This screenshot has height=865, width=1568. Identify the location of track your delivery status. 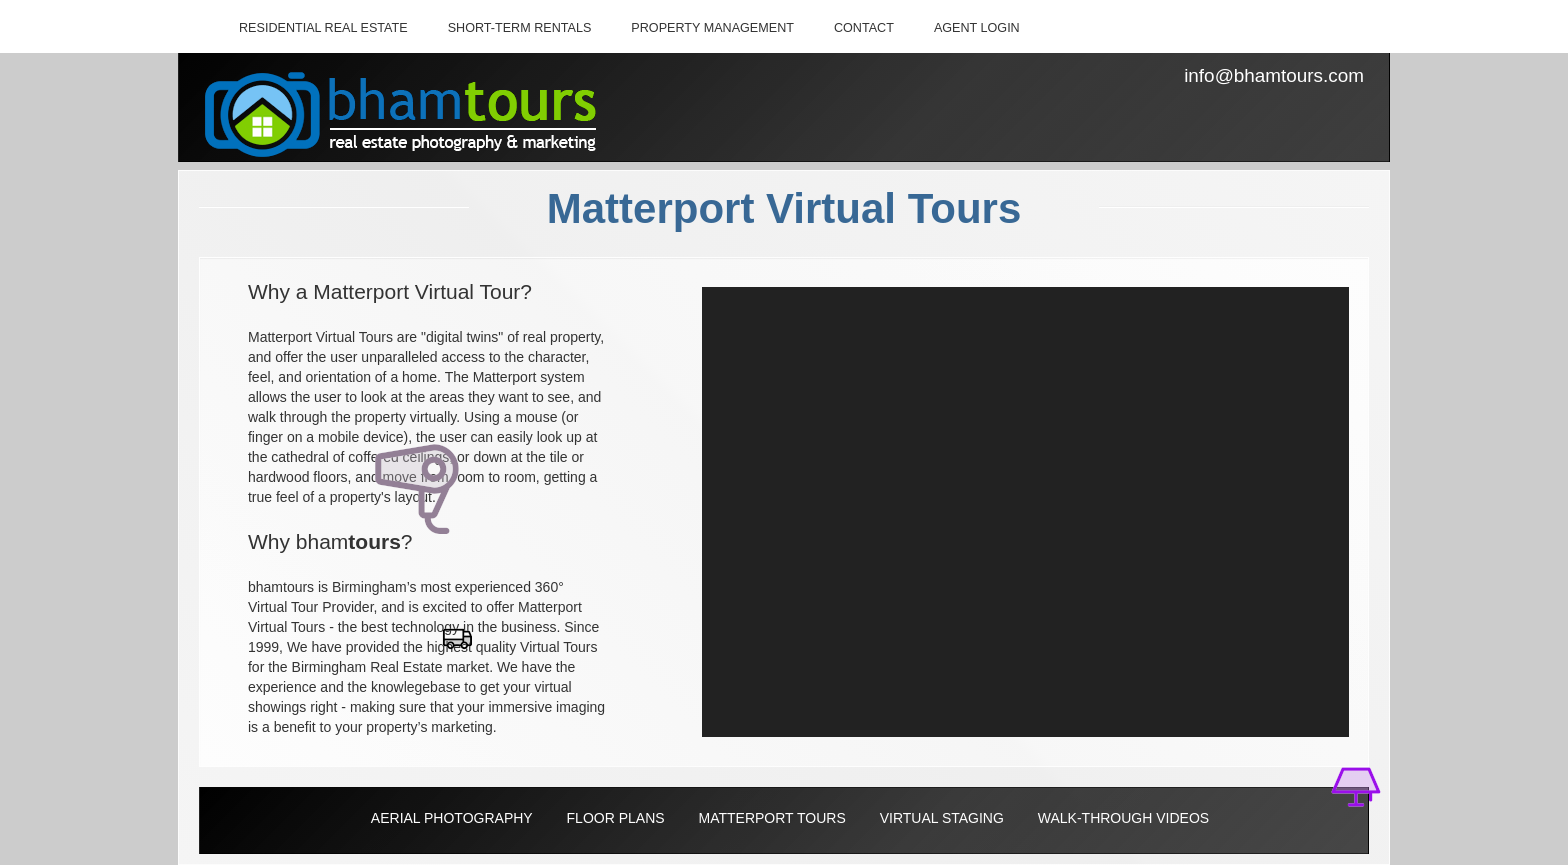
(456, 637).